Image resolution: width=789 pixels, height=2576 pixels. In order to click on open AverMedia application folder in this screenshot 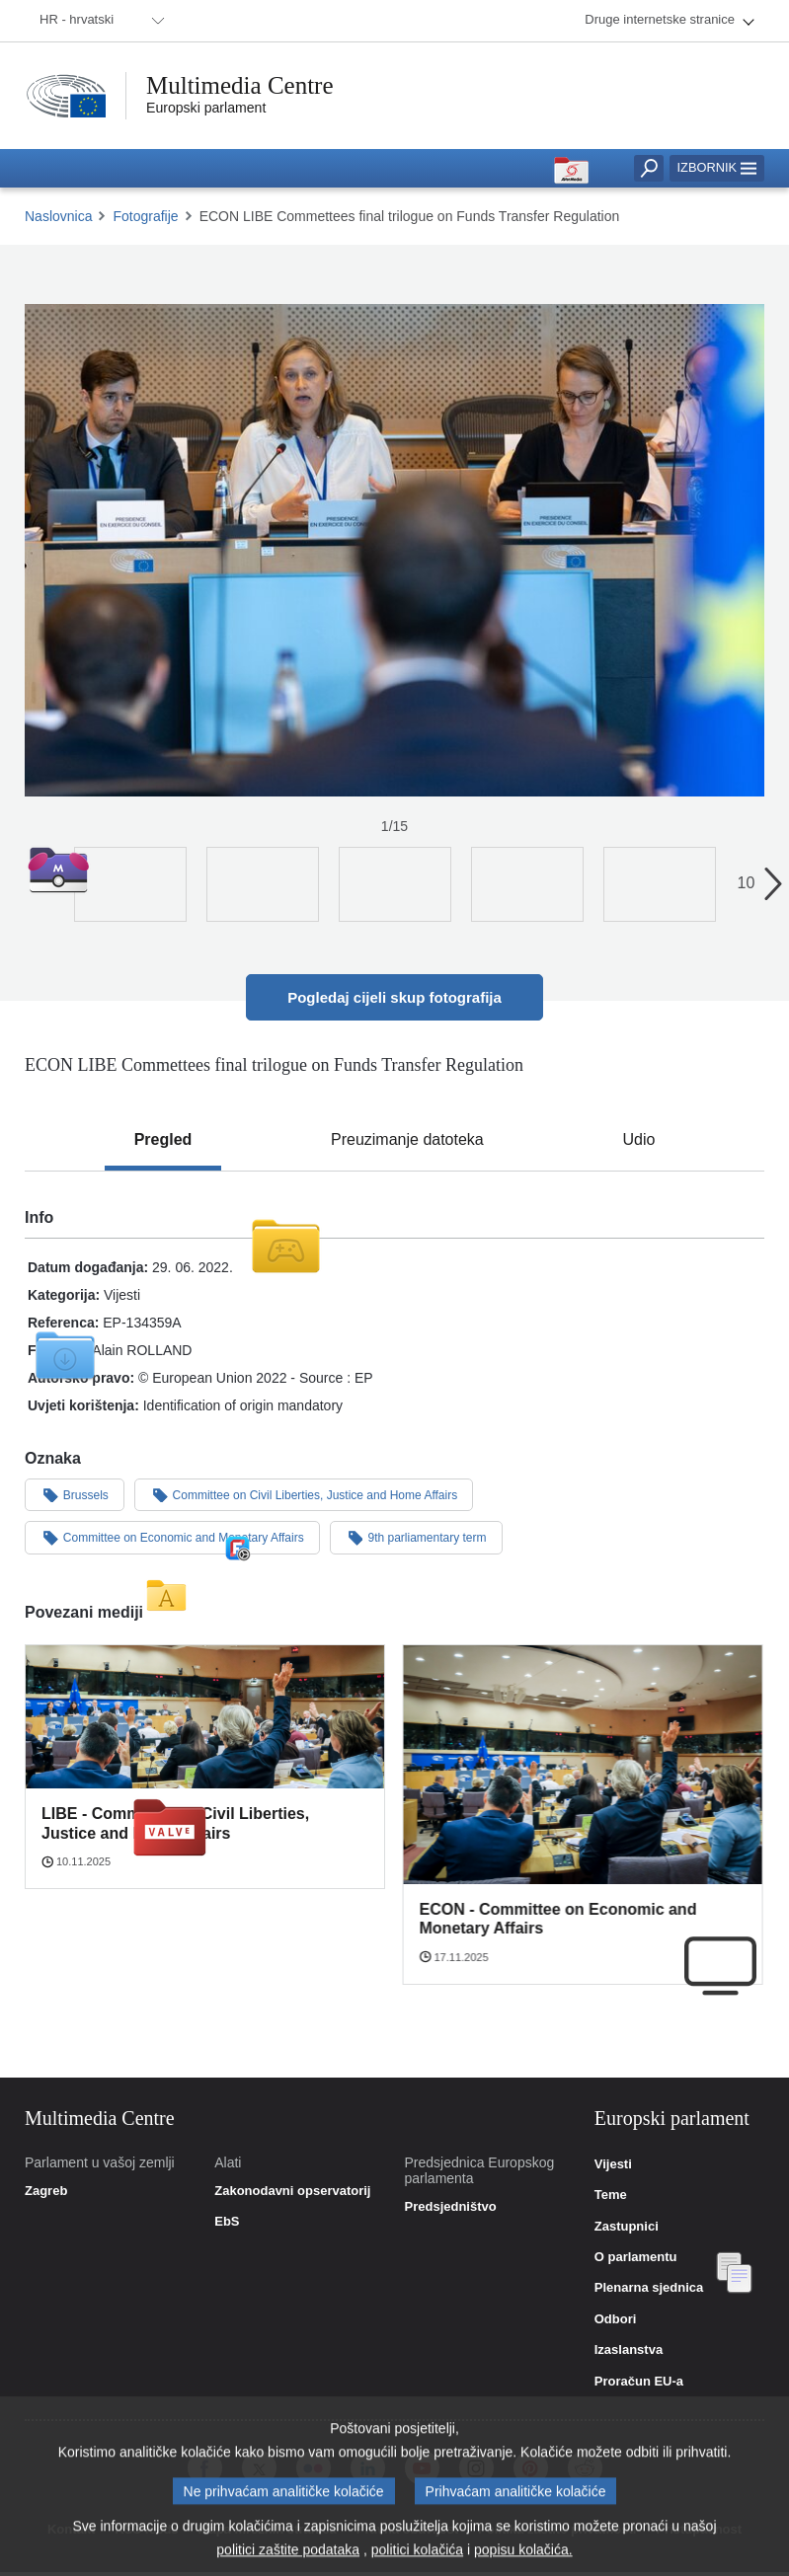, I will do `click(571, 171)`.